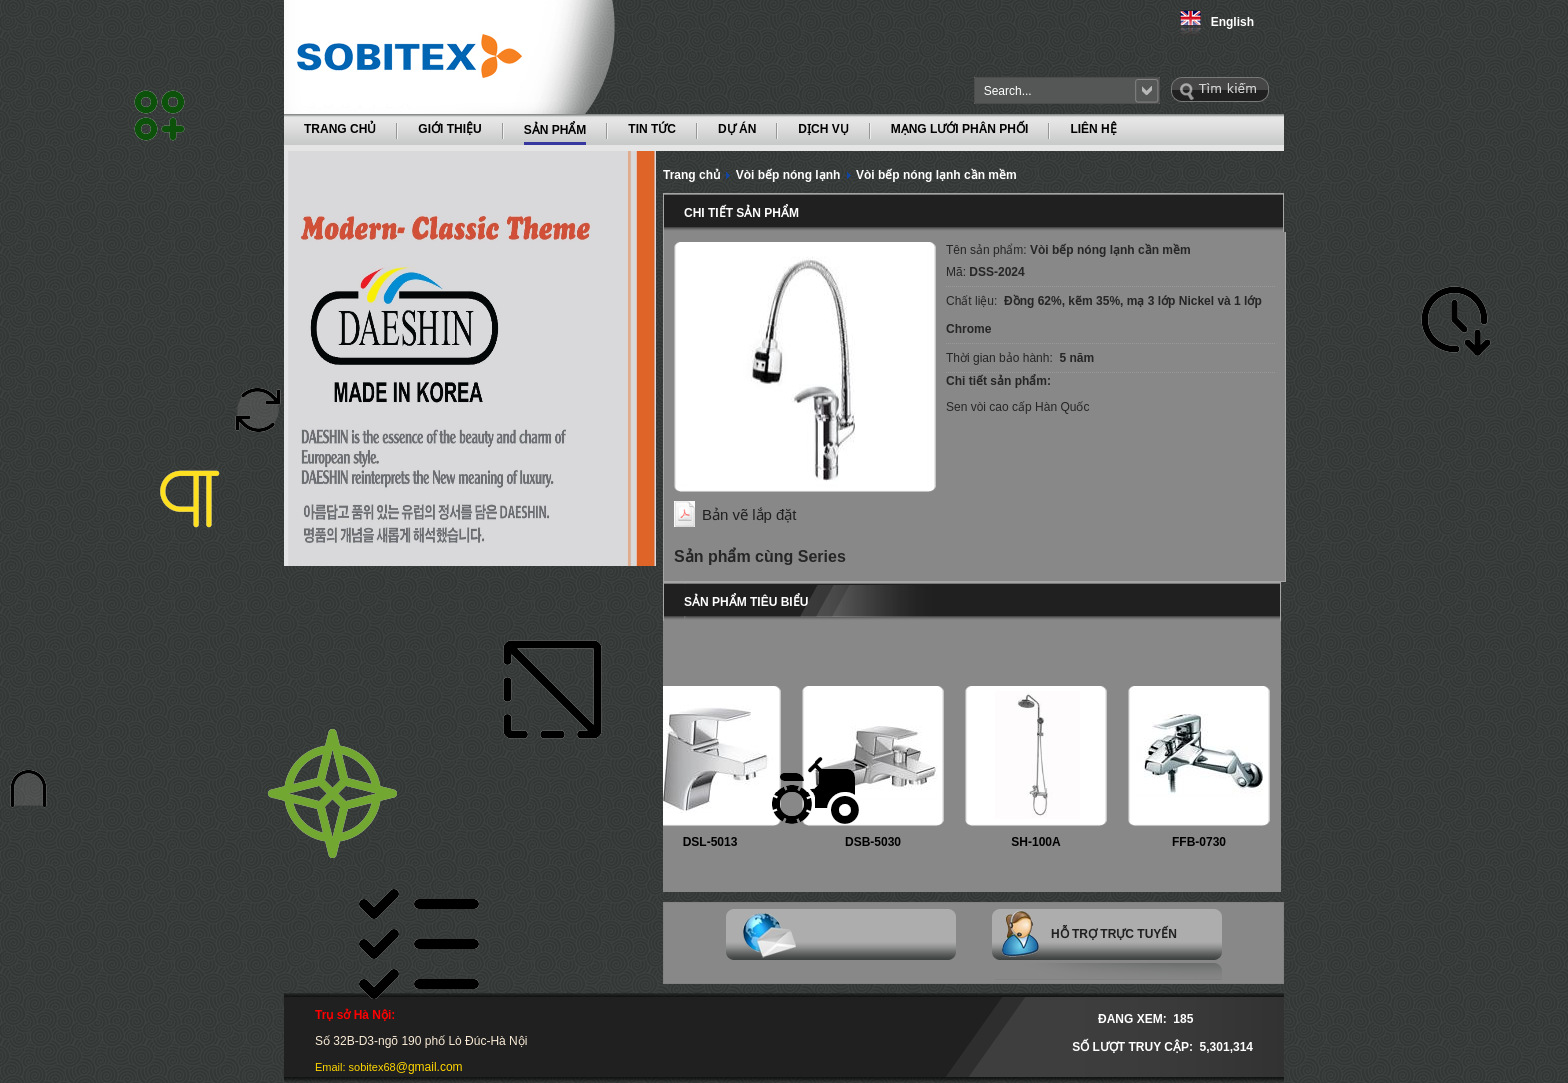  Describe the element at coordinates (552, 689) in the screenshot. I see `invert current selection` at that location.